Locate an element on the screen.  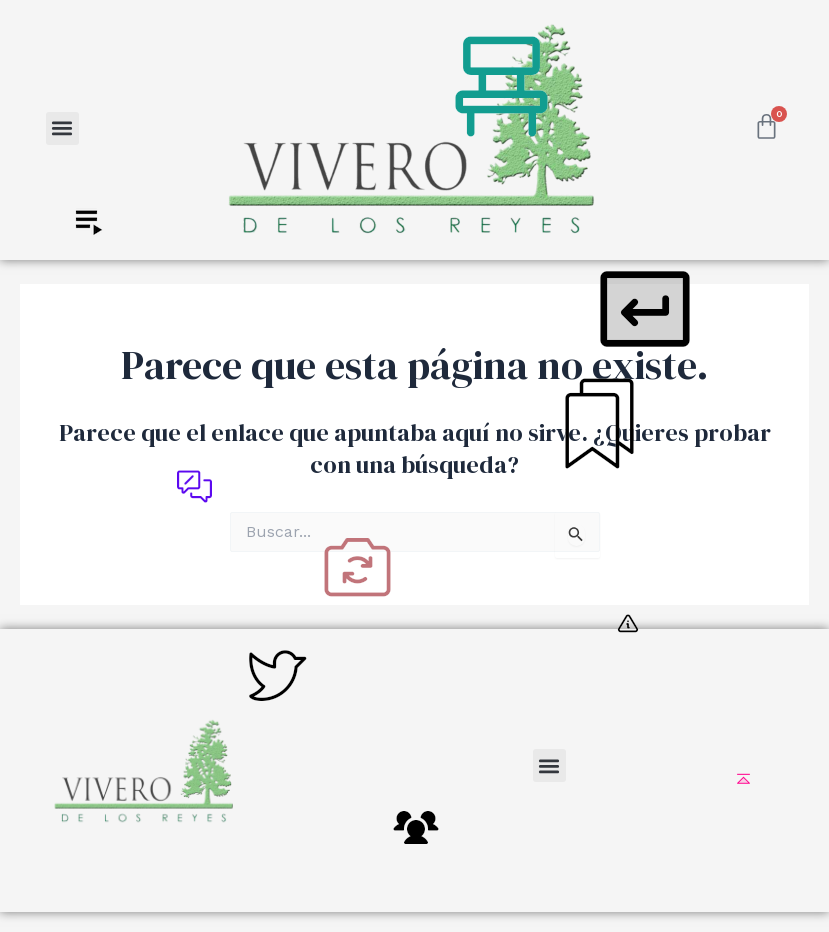
play all items in a playlist is located at coordinates (90, 221).